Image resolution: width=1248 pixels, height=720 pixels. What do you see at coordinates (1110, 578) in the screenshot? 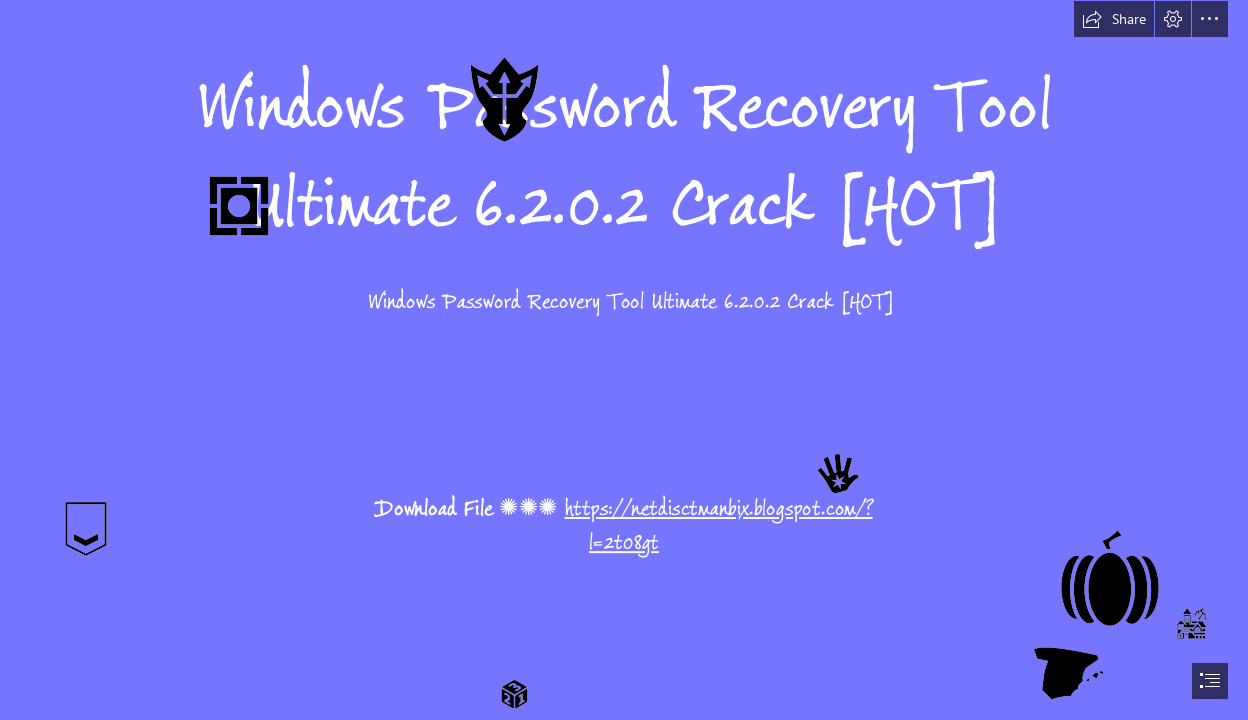
I see `access halloween or autumn seasonal content` at bounding box center [1110, 578].